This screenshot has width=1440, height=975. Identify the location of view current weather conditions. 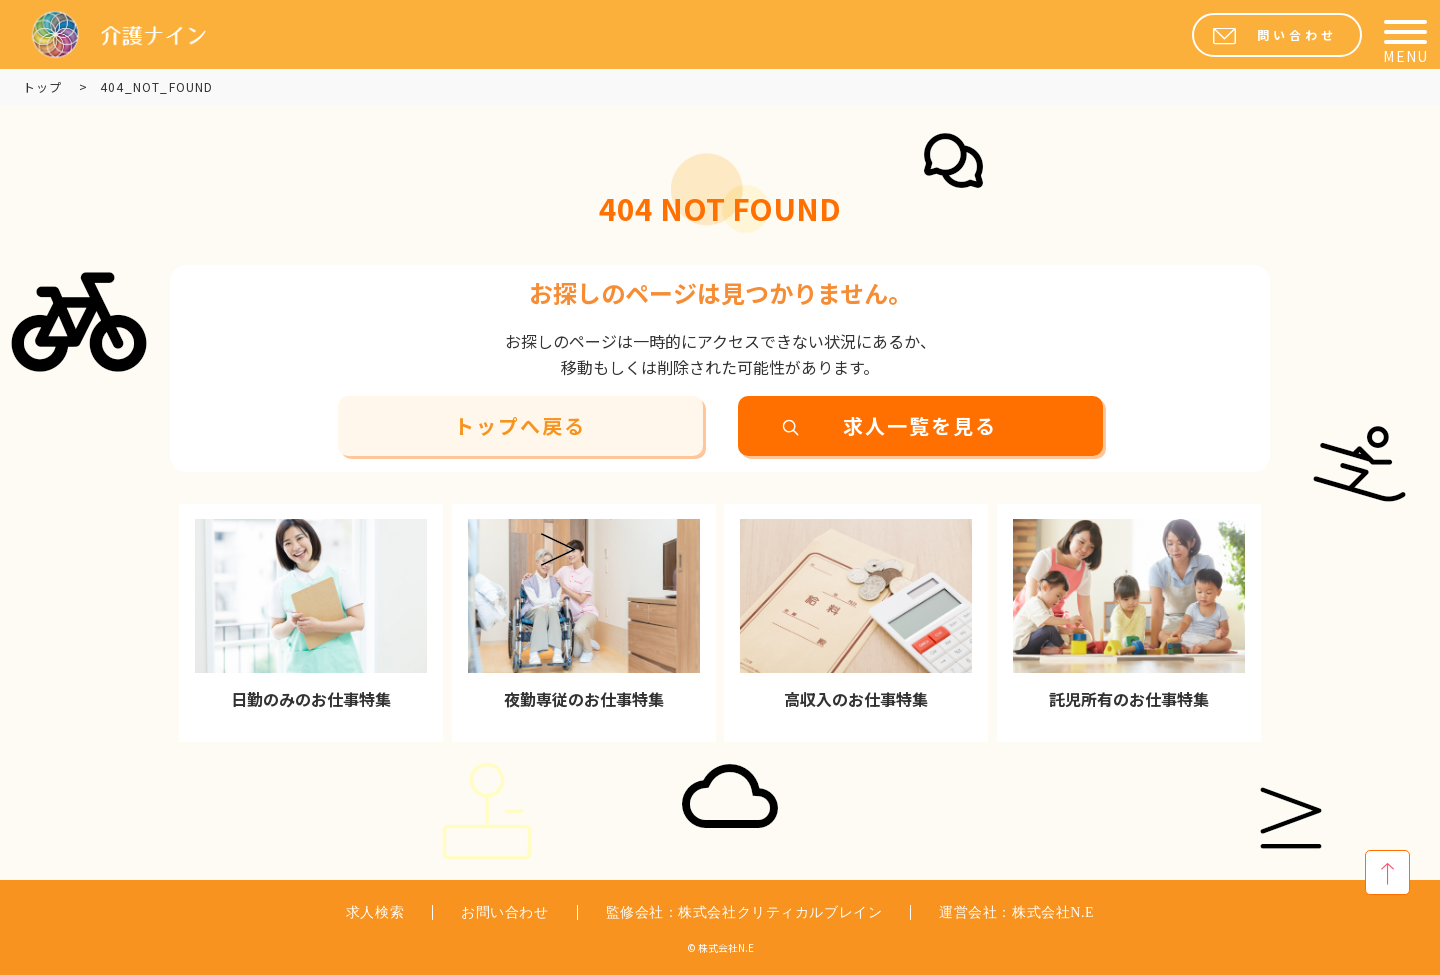
(730, 796).